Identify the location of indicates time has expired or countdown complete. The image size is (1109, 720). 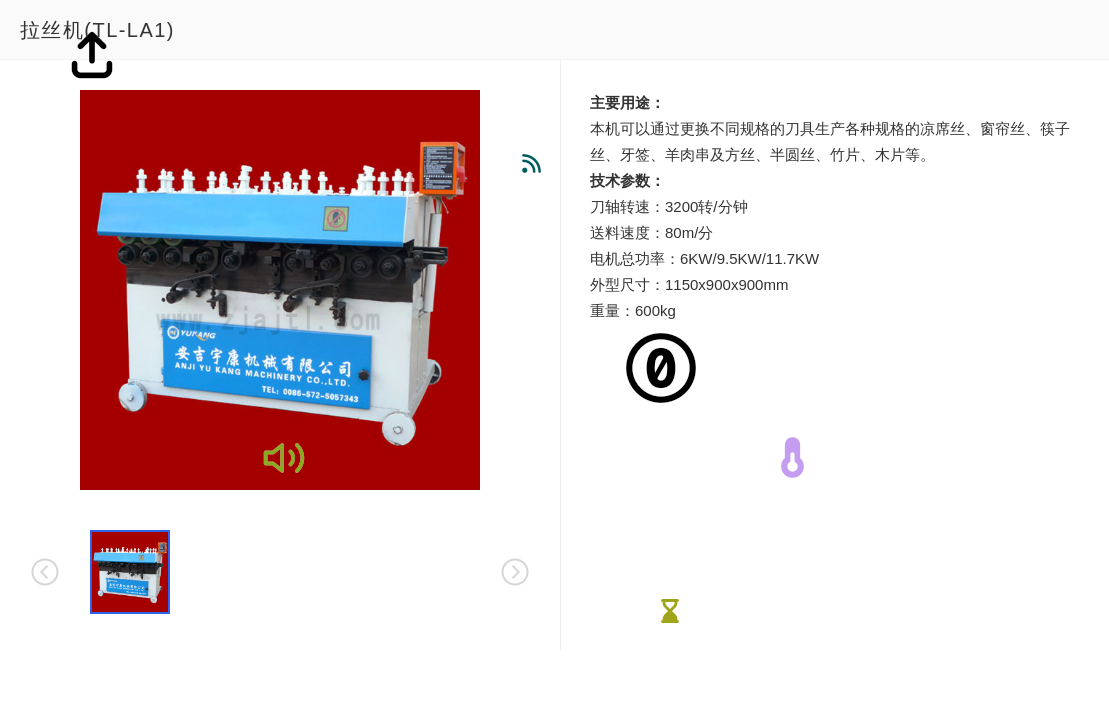
(670, 611).